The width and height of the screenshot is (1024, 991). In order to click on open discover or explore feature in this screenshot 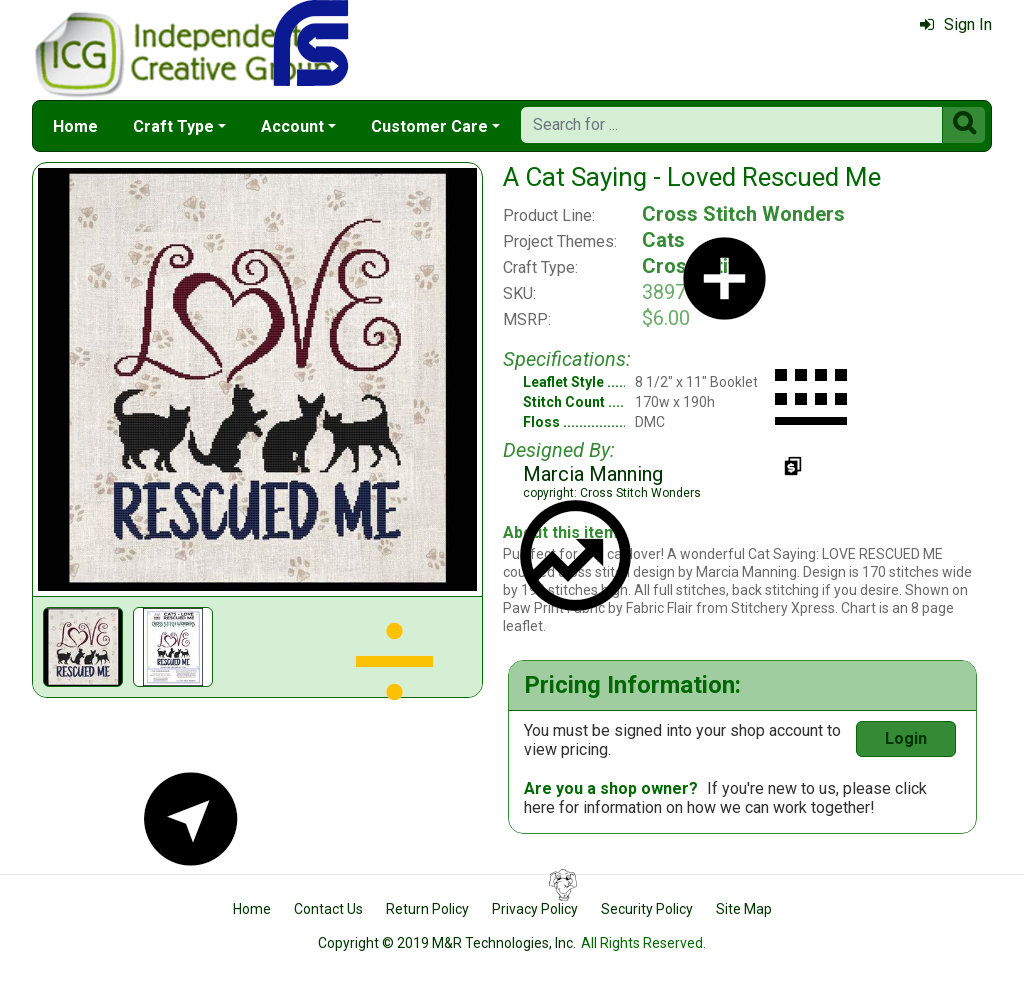, I will do `click(186, 819)`.